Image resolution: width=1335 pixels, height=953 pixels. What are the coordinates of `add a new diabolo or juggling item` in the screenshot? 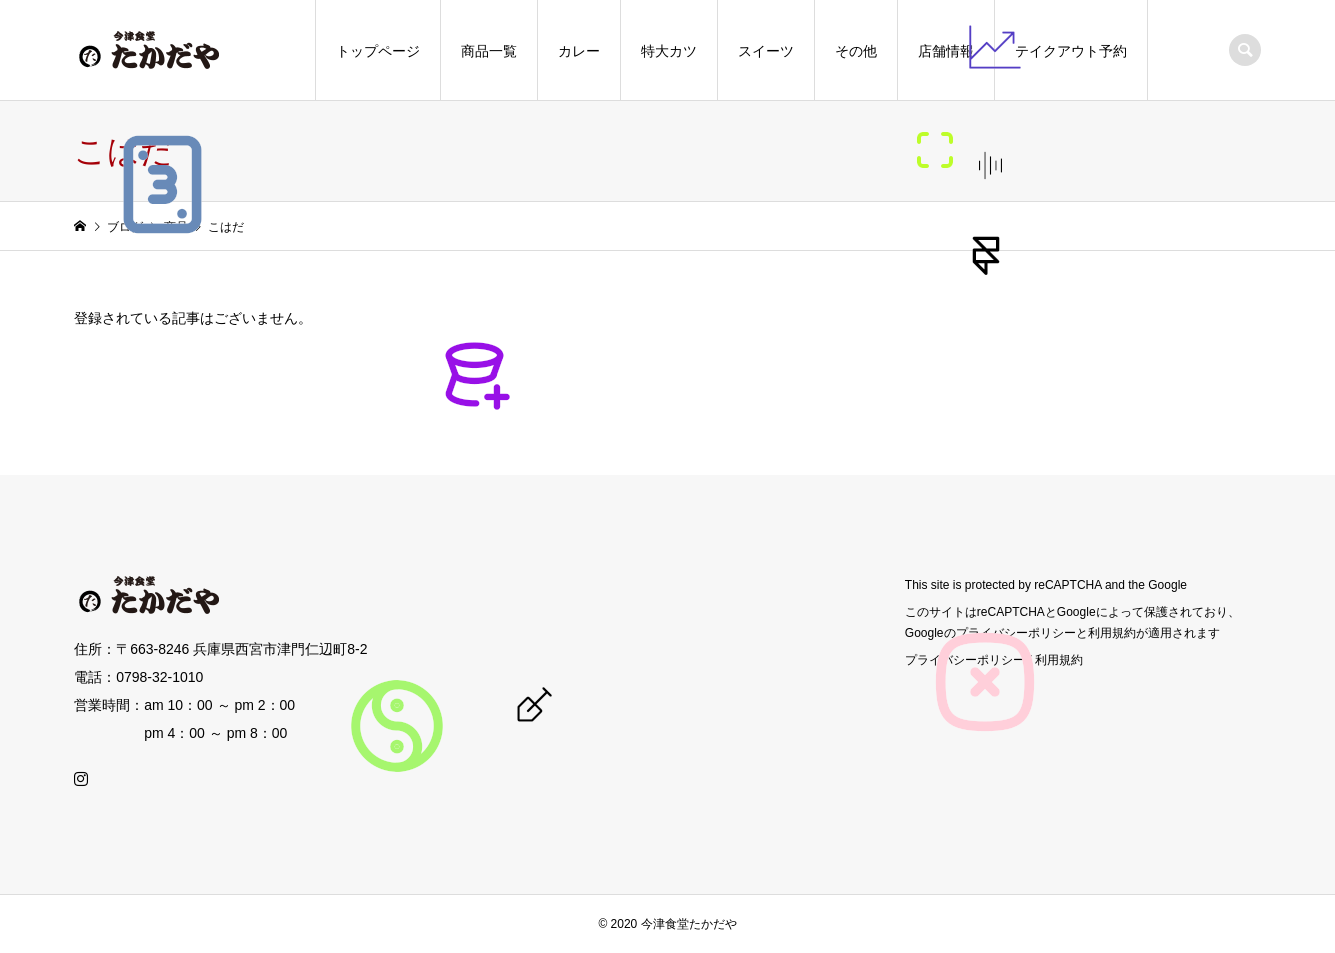 It's located at (474, 374).